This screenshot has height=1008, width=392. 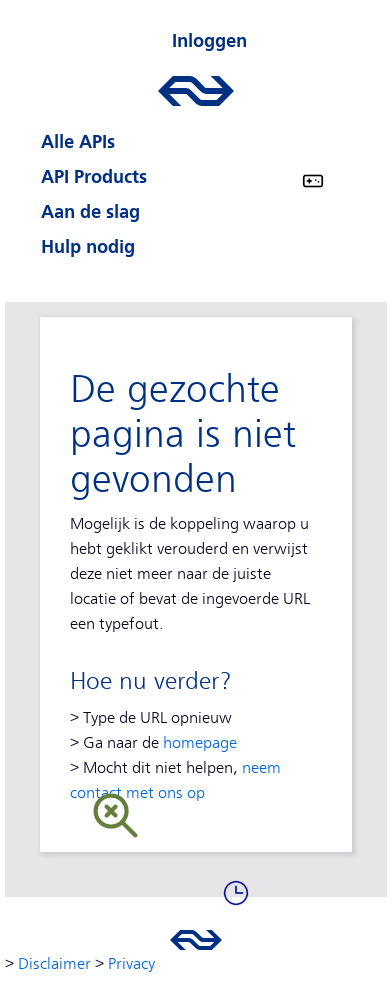 I want to click on cancel or exit search mode, so click(x=115, y=815).